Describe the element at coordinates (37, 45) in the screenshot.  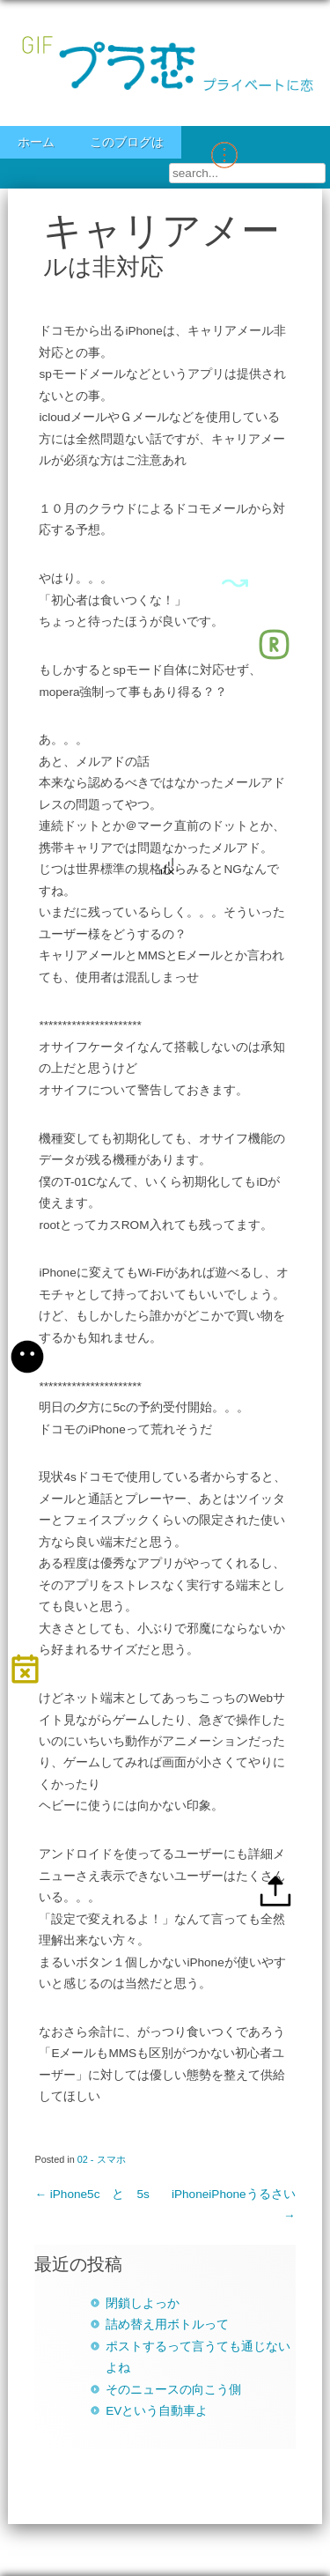
I see `insert a gif into your message` at that location.